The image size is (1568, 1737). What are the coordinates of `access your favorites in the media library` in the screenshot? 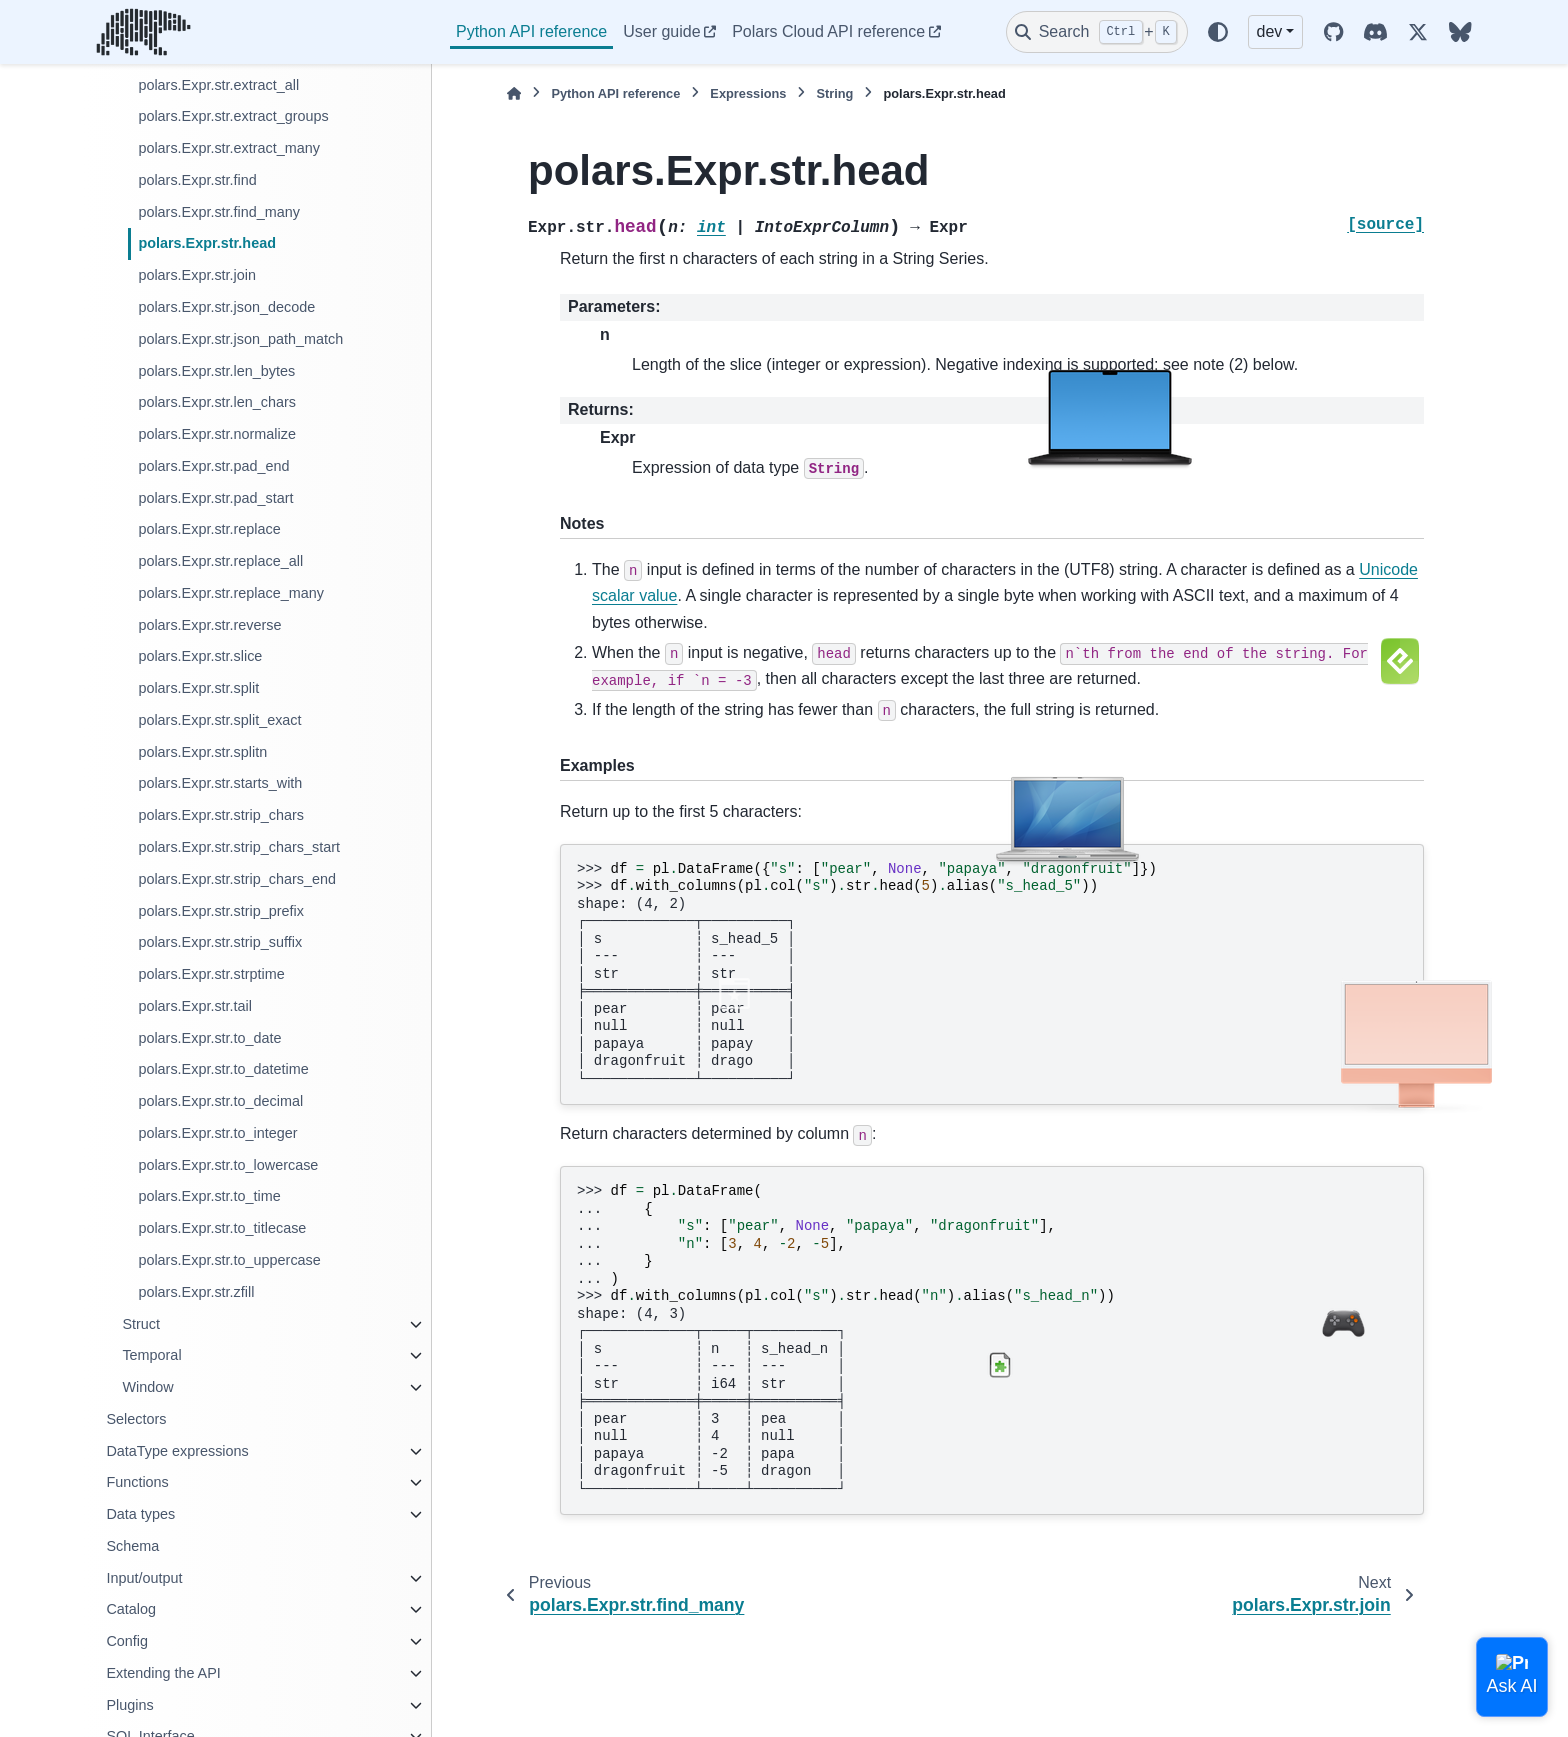 It's located at (734, 993).